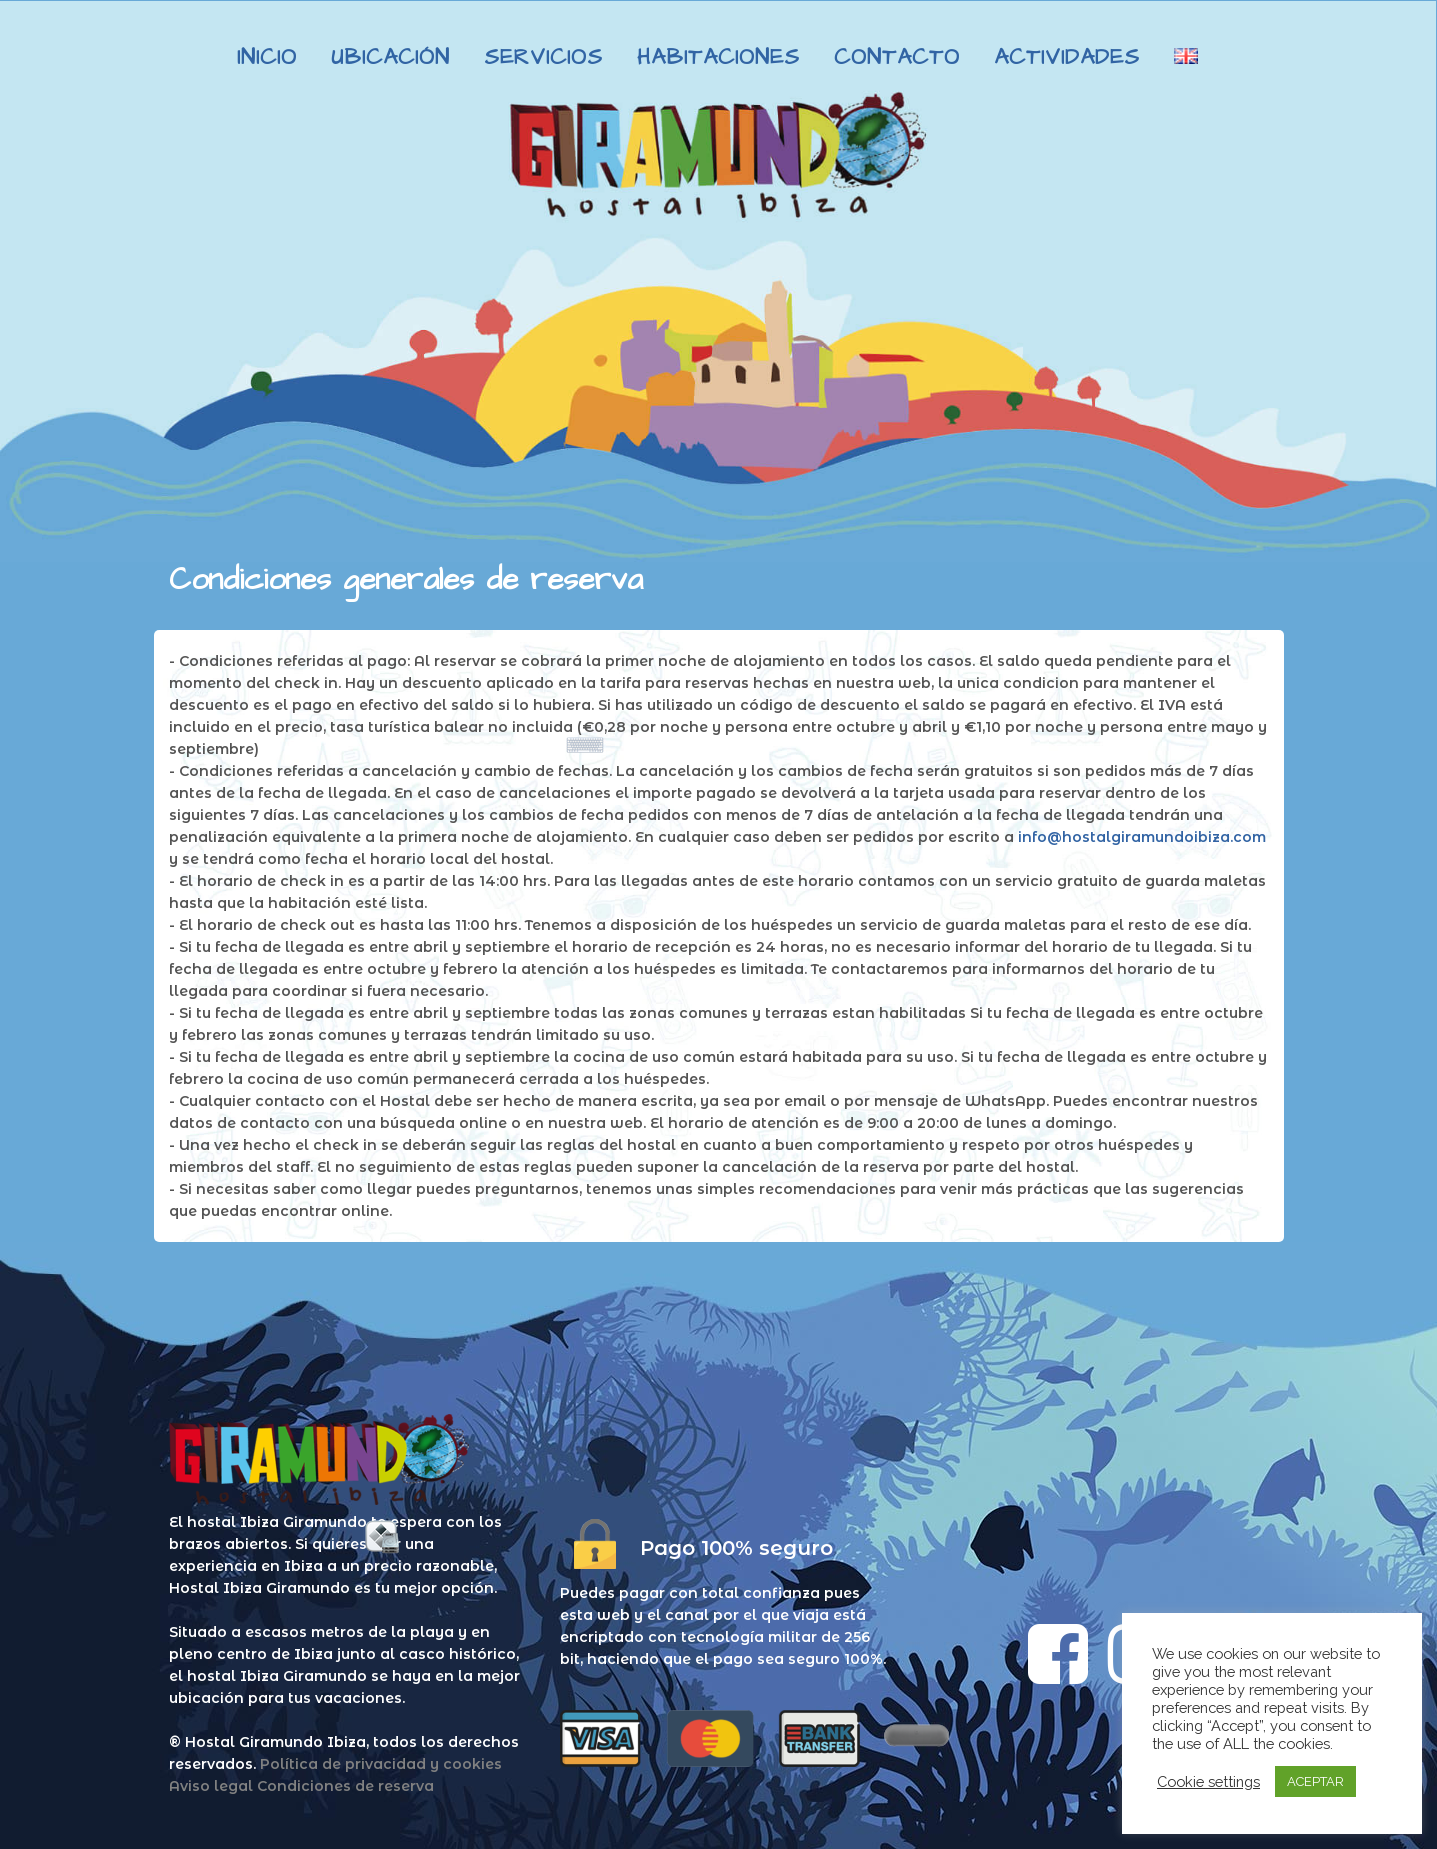 Image resolution: width=1437 pixels, height=1849 pixels. What do you see at coordinates (381, 1536) in the screenshot?
I see `launch boot camp assistant to install windows on your mac` at bounding box center [381, 1536].